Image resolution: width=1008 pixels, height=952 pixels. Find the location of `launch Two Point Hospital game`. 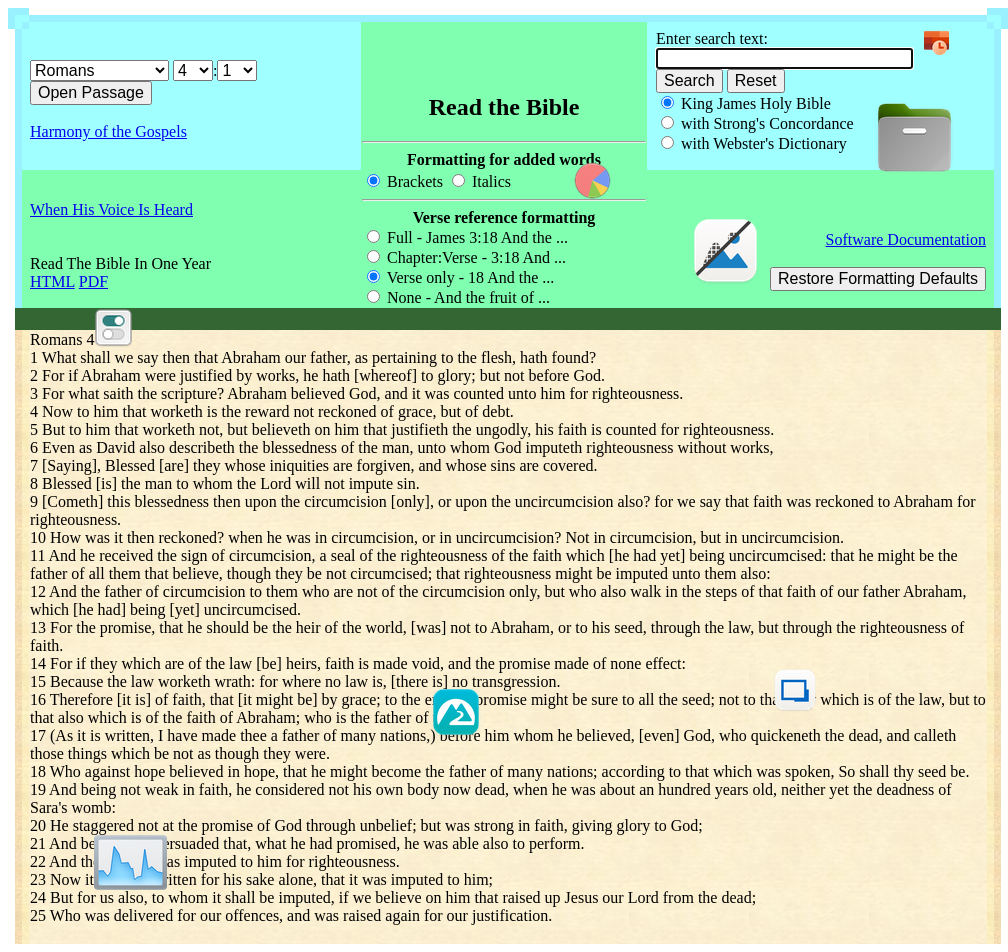

launch Two Point Hospital game is located at coordinates (456, 712).